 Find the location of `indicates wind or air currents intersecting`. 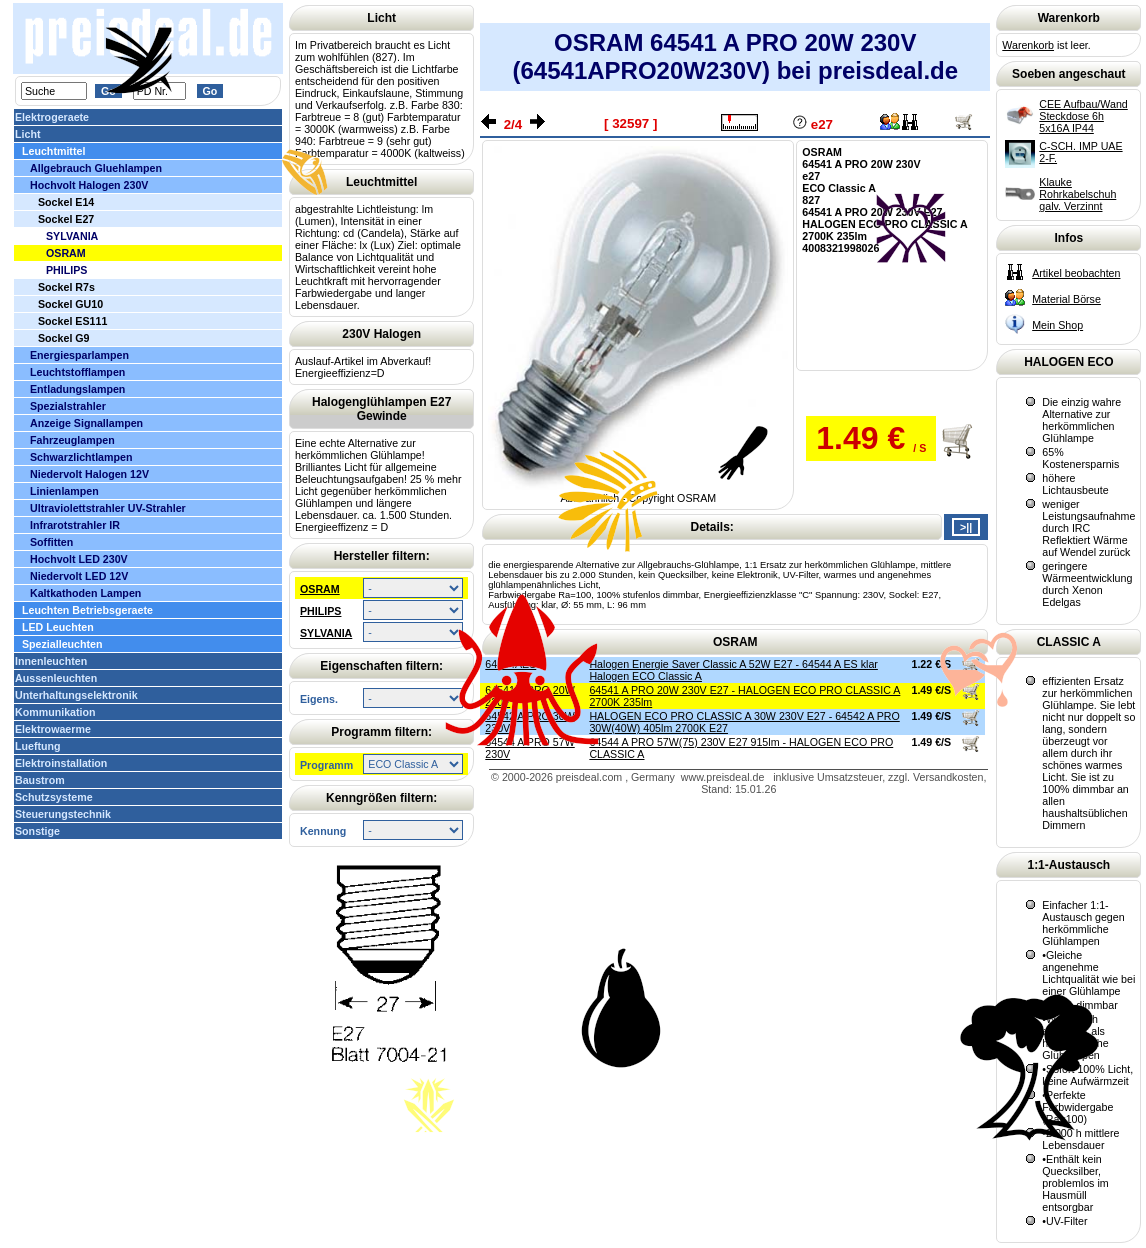

indicates wind or air currents intersecting is located at coordinates (138, 60).